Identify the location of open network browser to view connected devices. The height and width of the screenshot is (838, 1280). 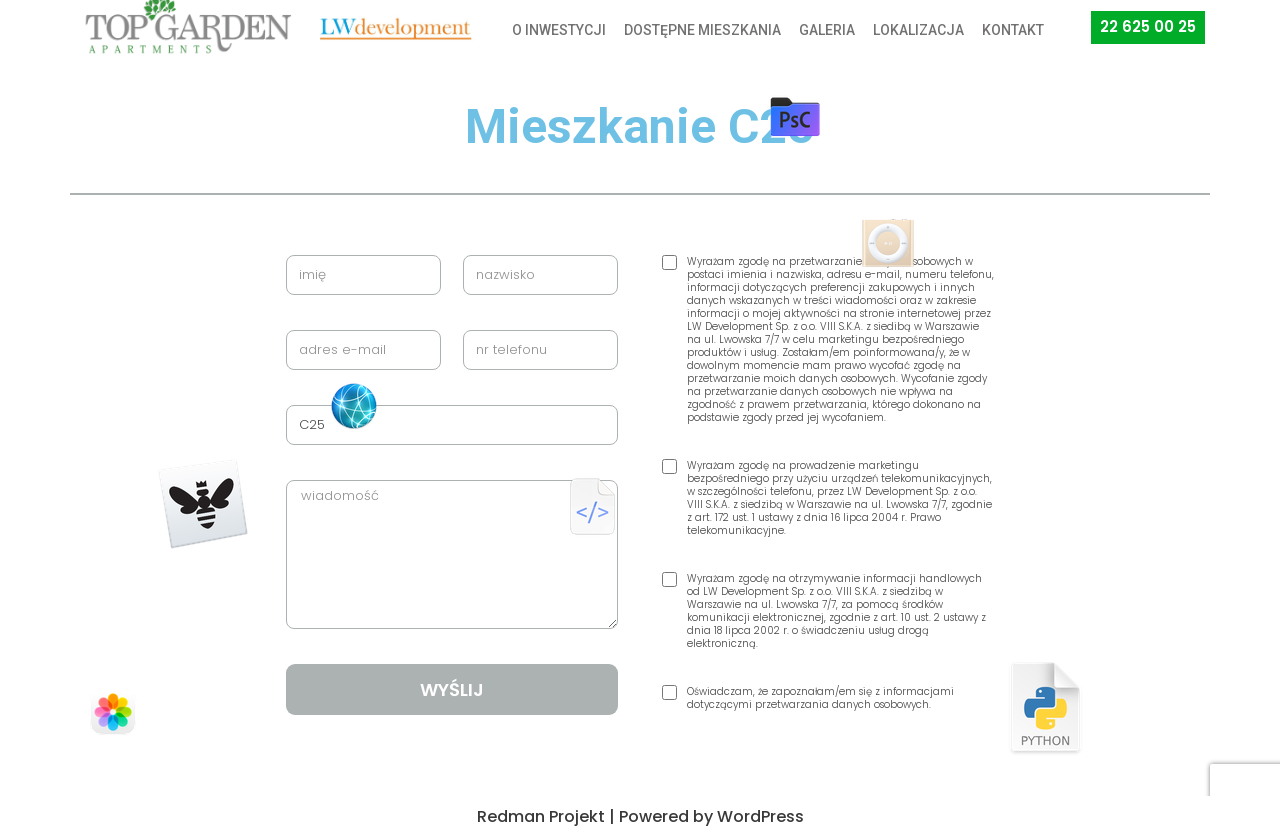
(354, 406).